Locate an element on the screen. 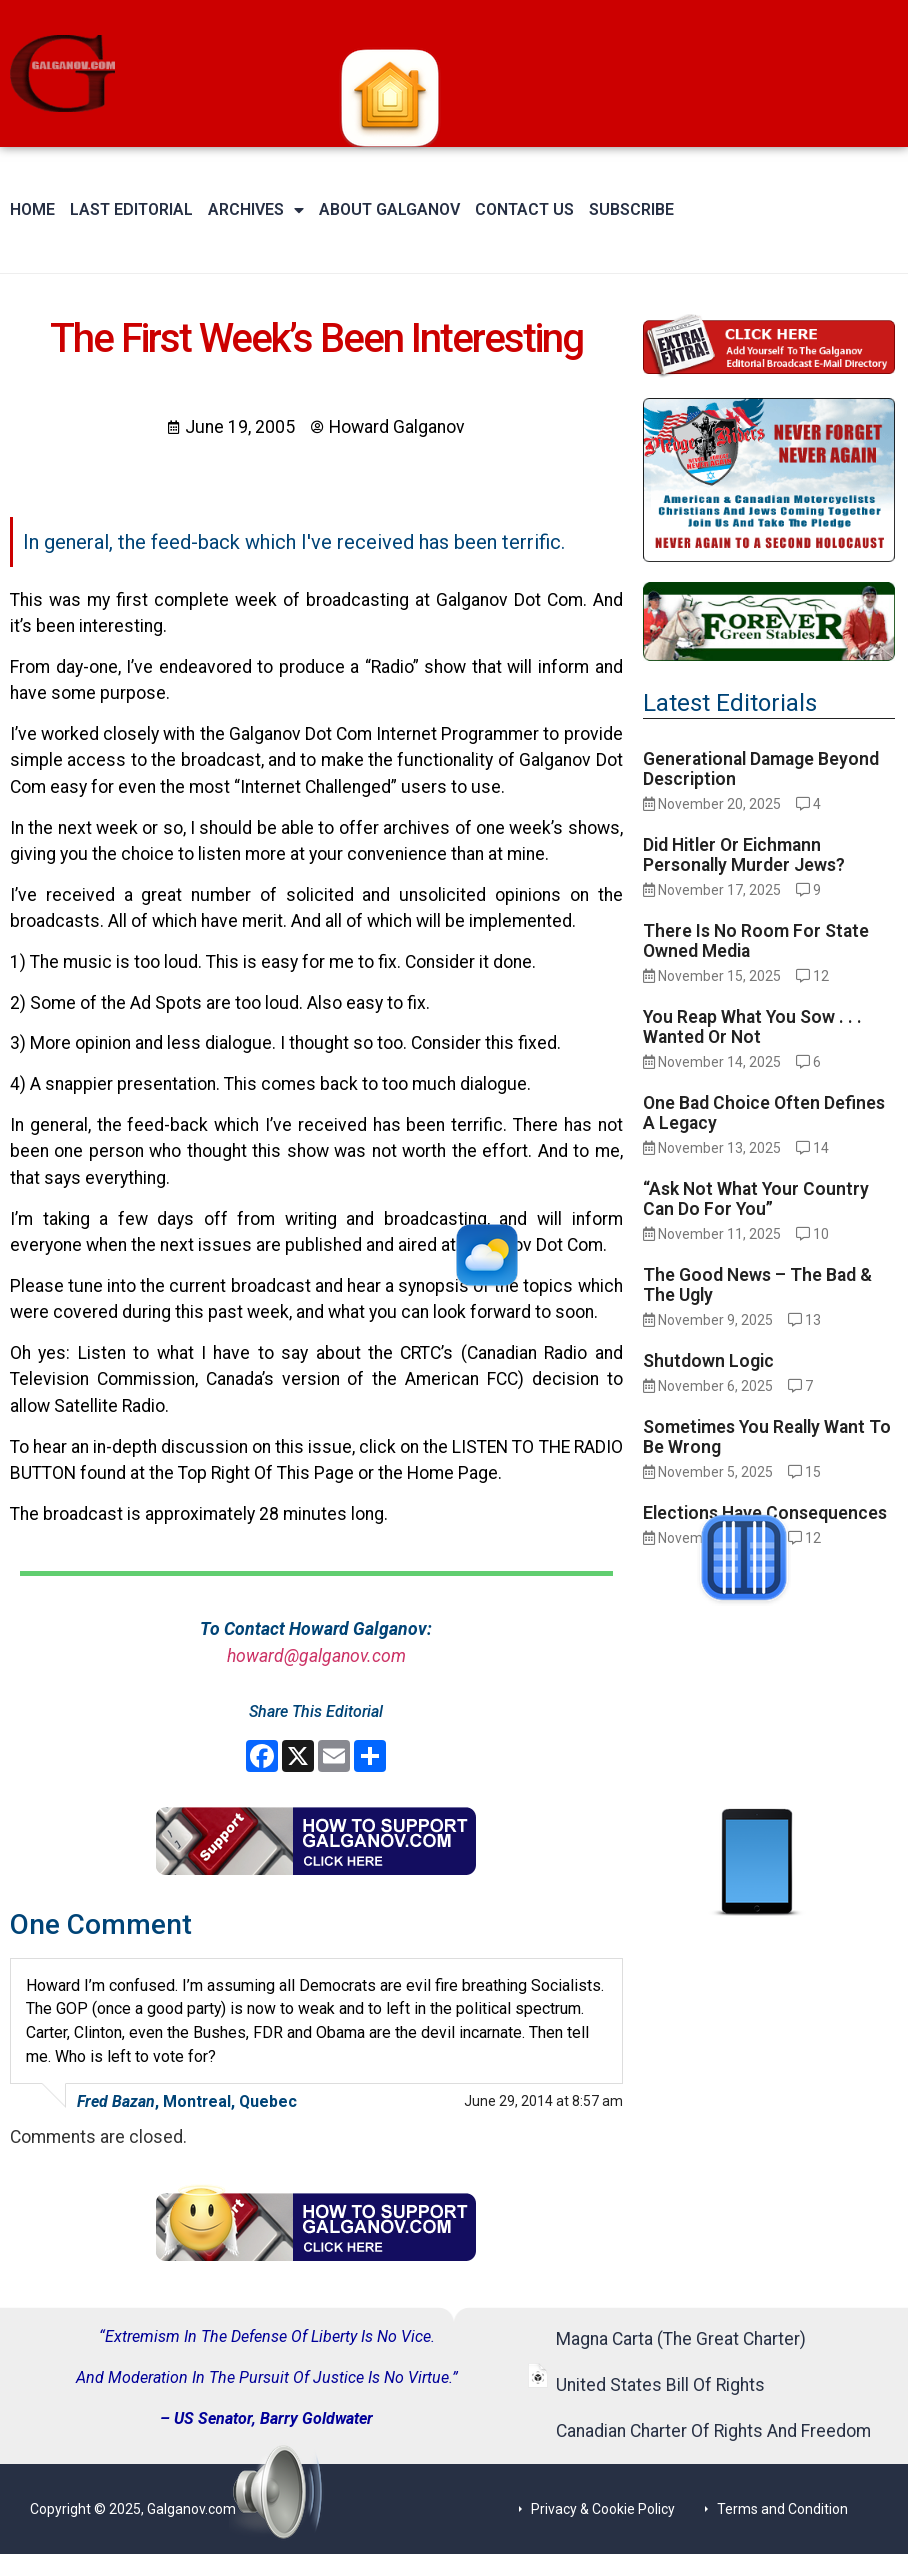 The width and height of the screenshot is (908, 2554). open virtualization container settings is located at coordinates (744, 1559).